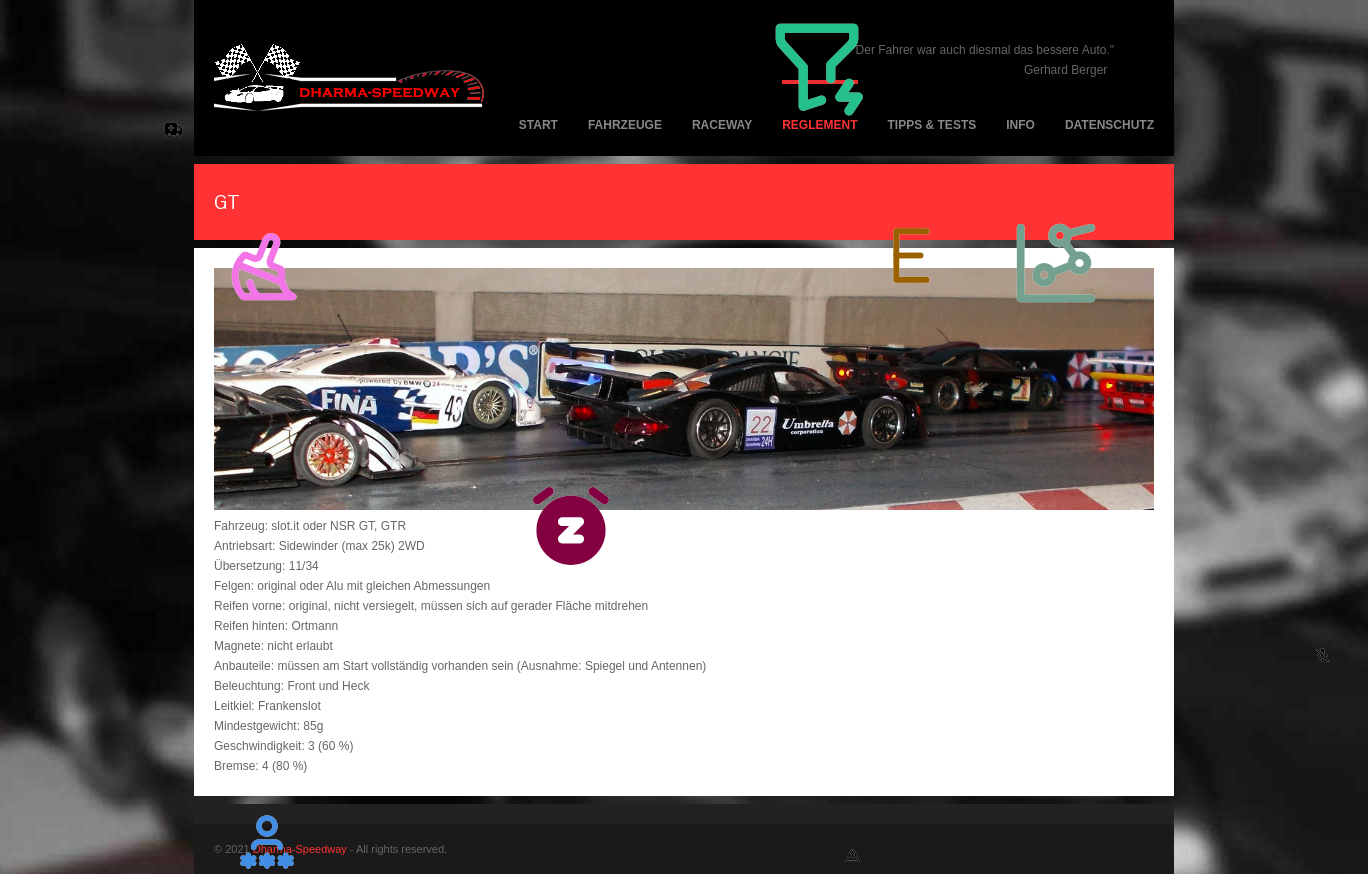  Describe the element at coordinates (173, 129) in the screenshot. I see `request emergency medical services` at that location.